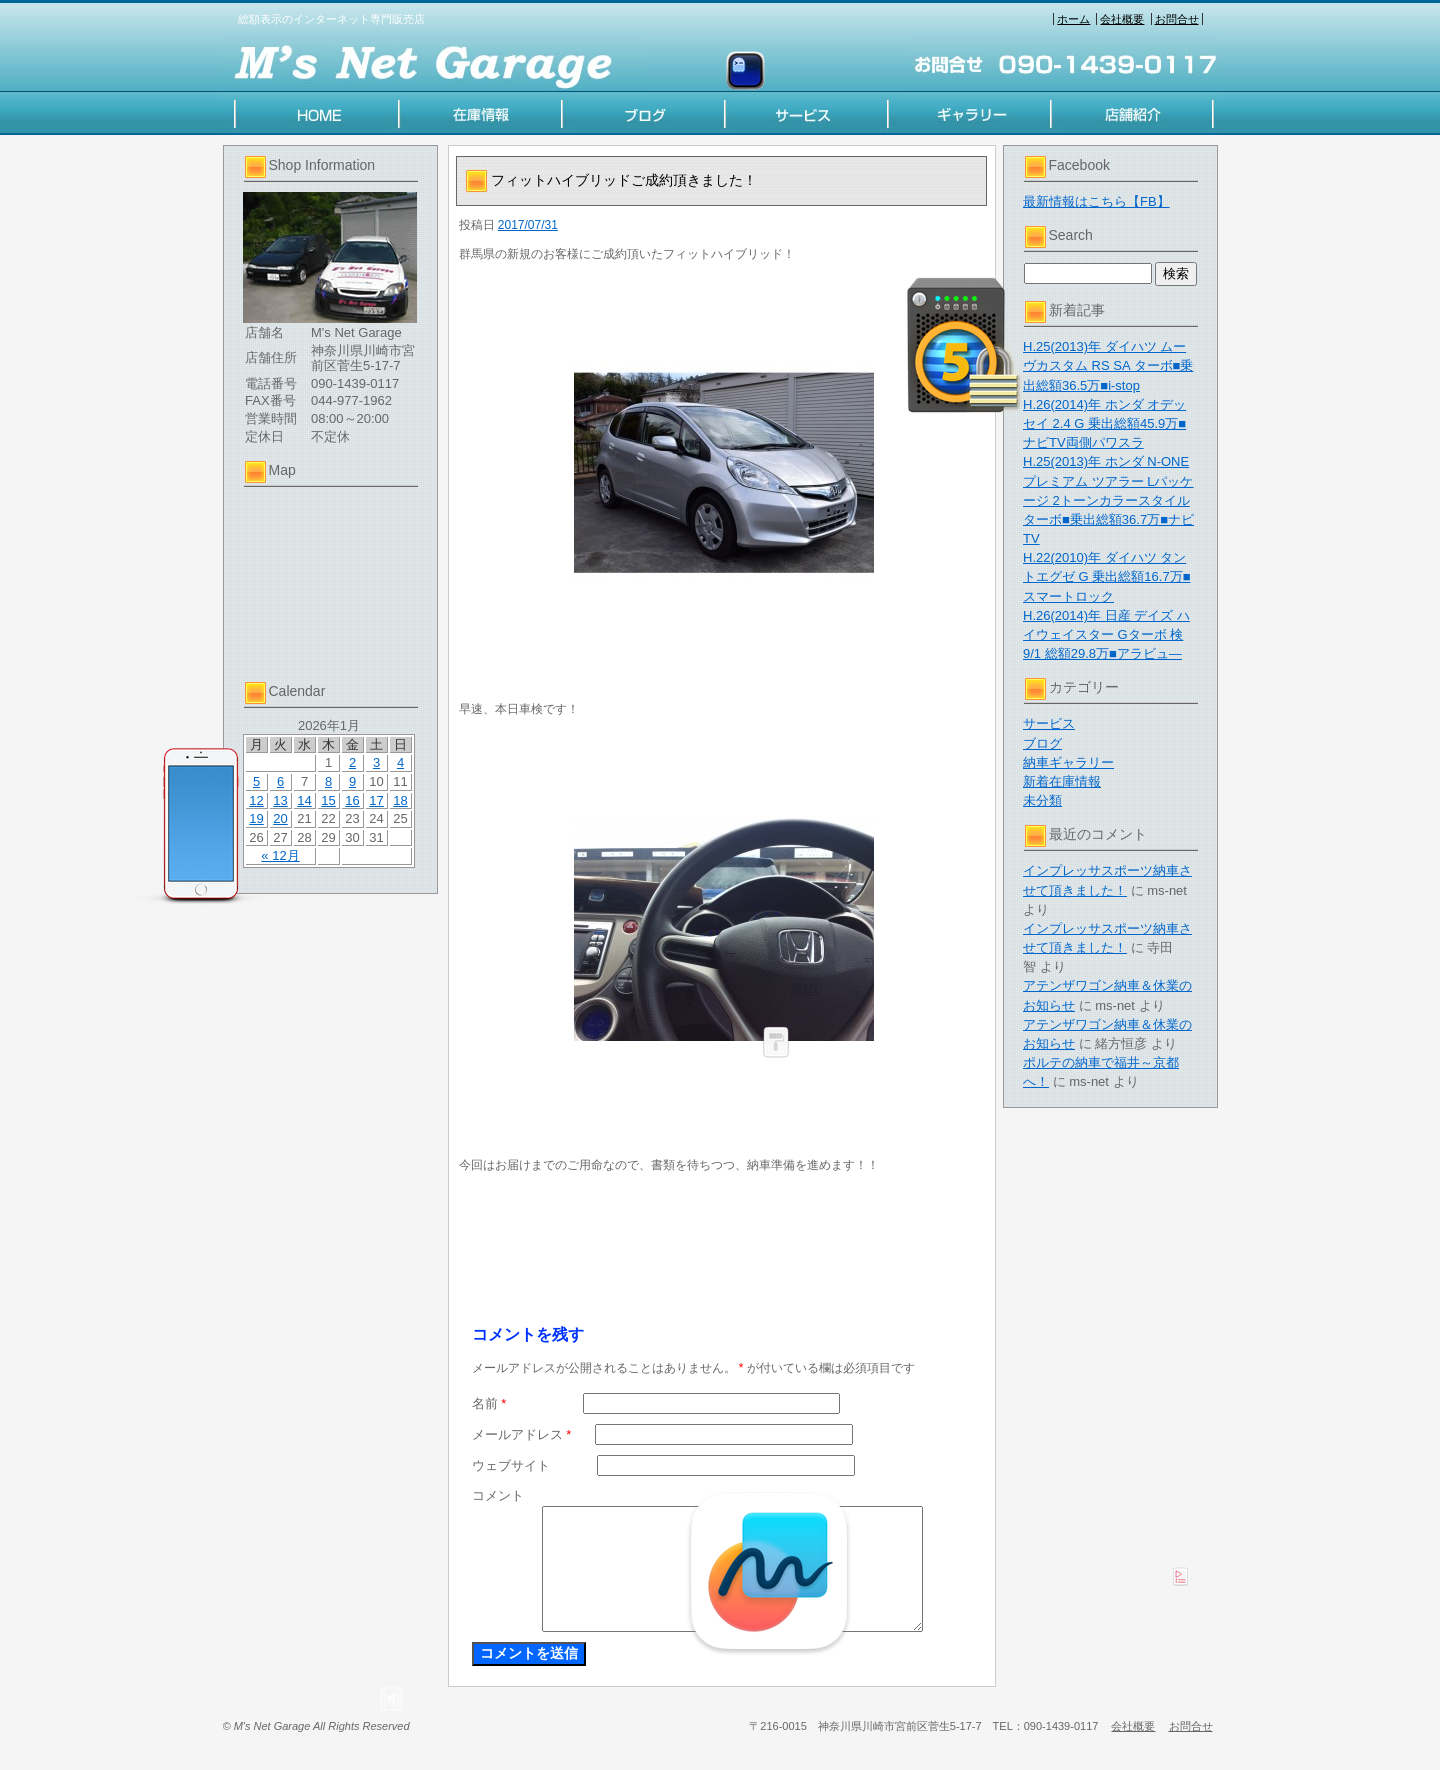 This screenshot has height=1770, width=1440. I want to click on open a theme configuration file, so click(776, 1042).